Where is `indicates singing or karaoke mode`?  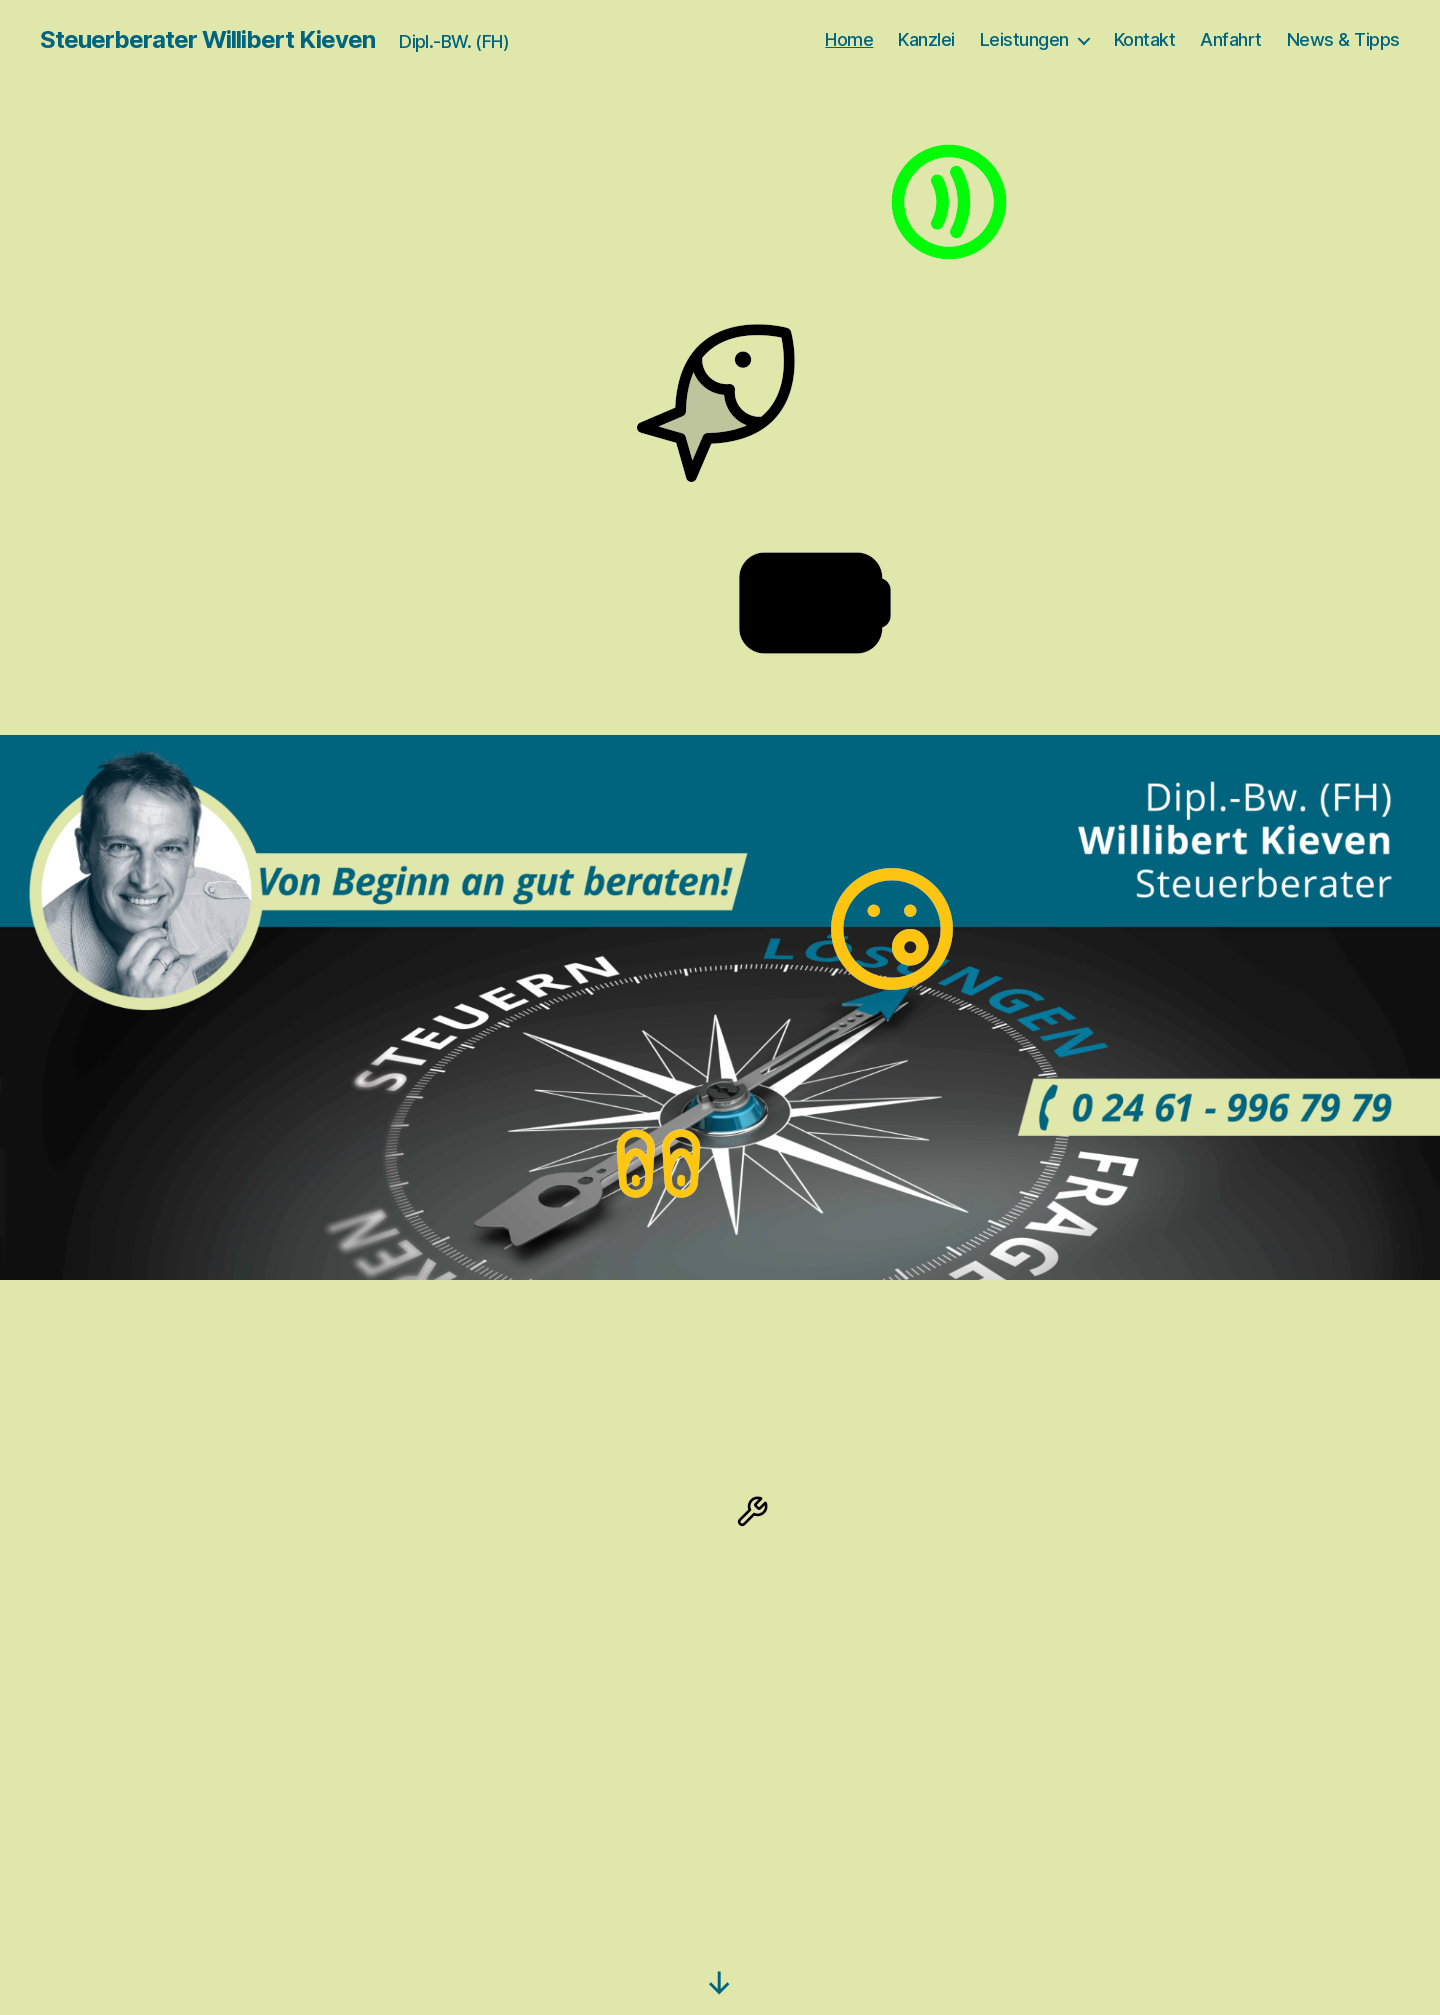
indicates singing or karaoke mode is located at coordinates (892, 929).